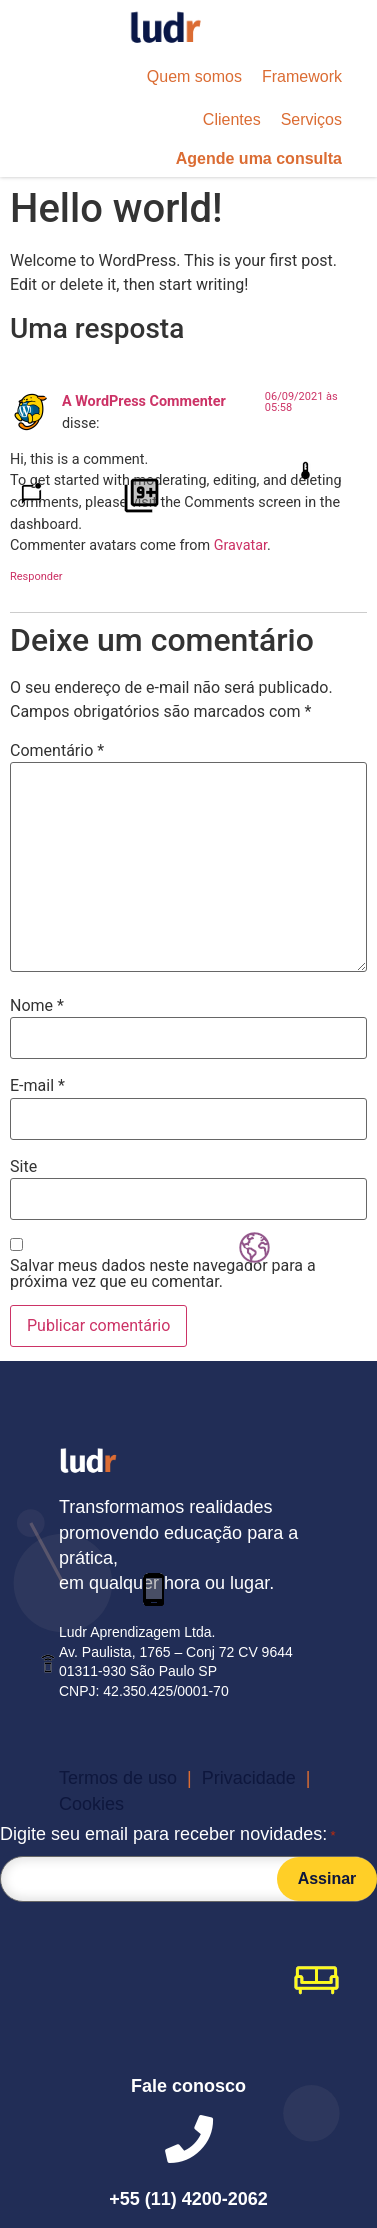 This screenshot has width=377, height=2228. I want to click on indicates unread messages in chat, so click(31, 494).